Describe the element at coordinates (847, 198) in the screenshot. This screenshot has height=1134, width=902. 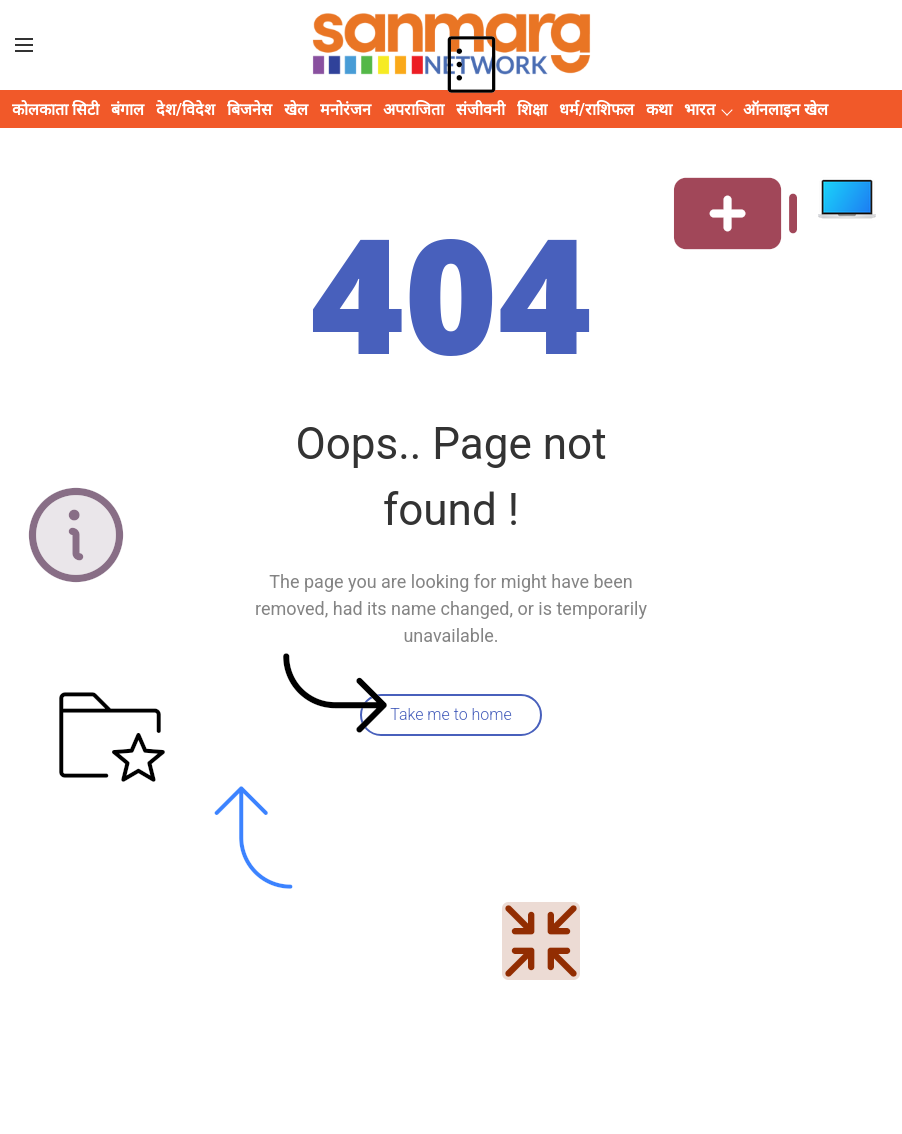
I see `laptop or portable computer device` at that location.